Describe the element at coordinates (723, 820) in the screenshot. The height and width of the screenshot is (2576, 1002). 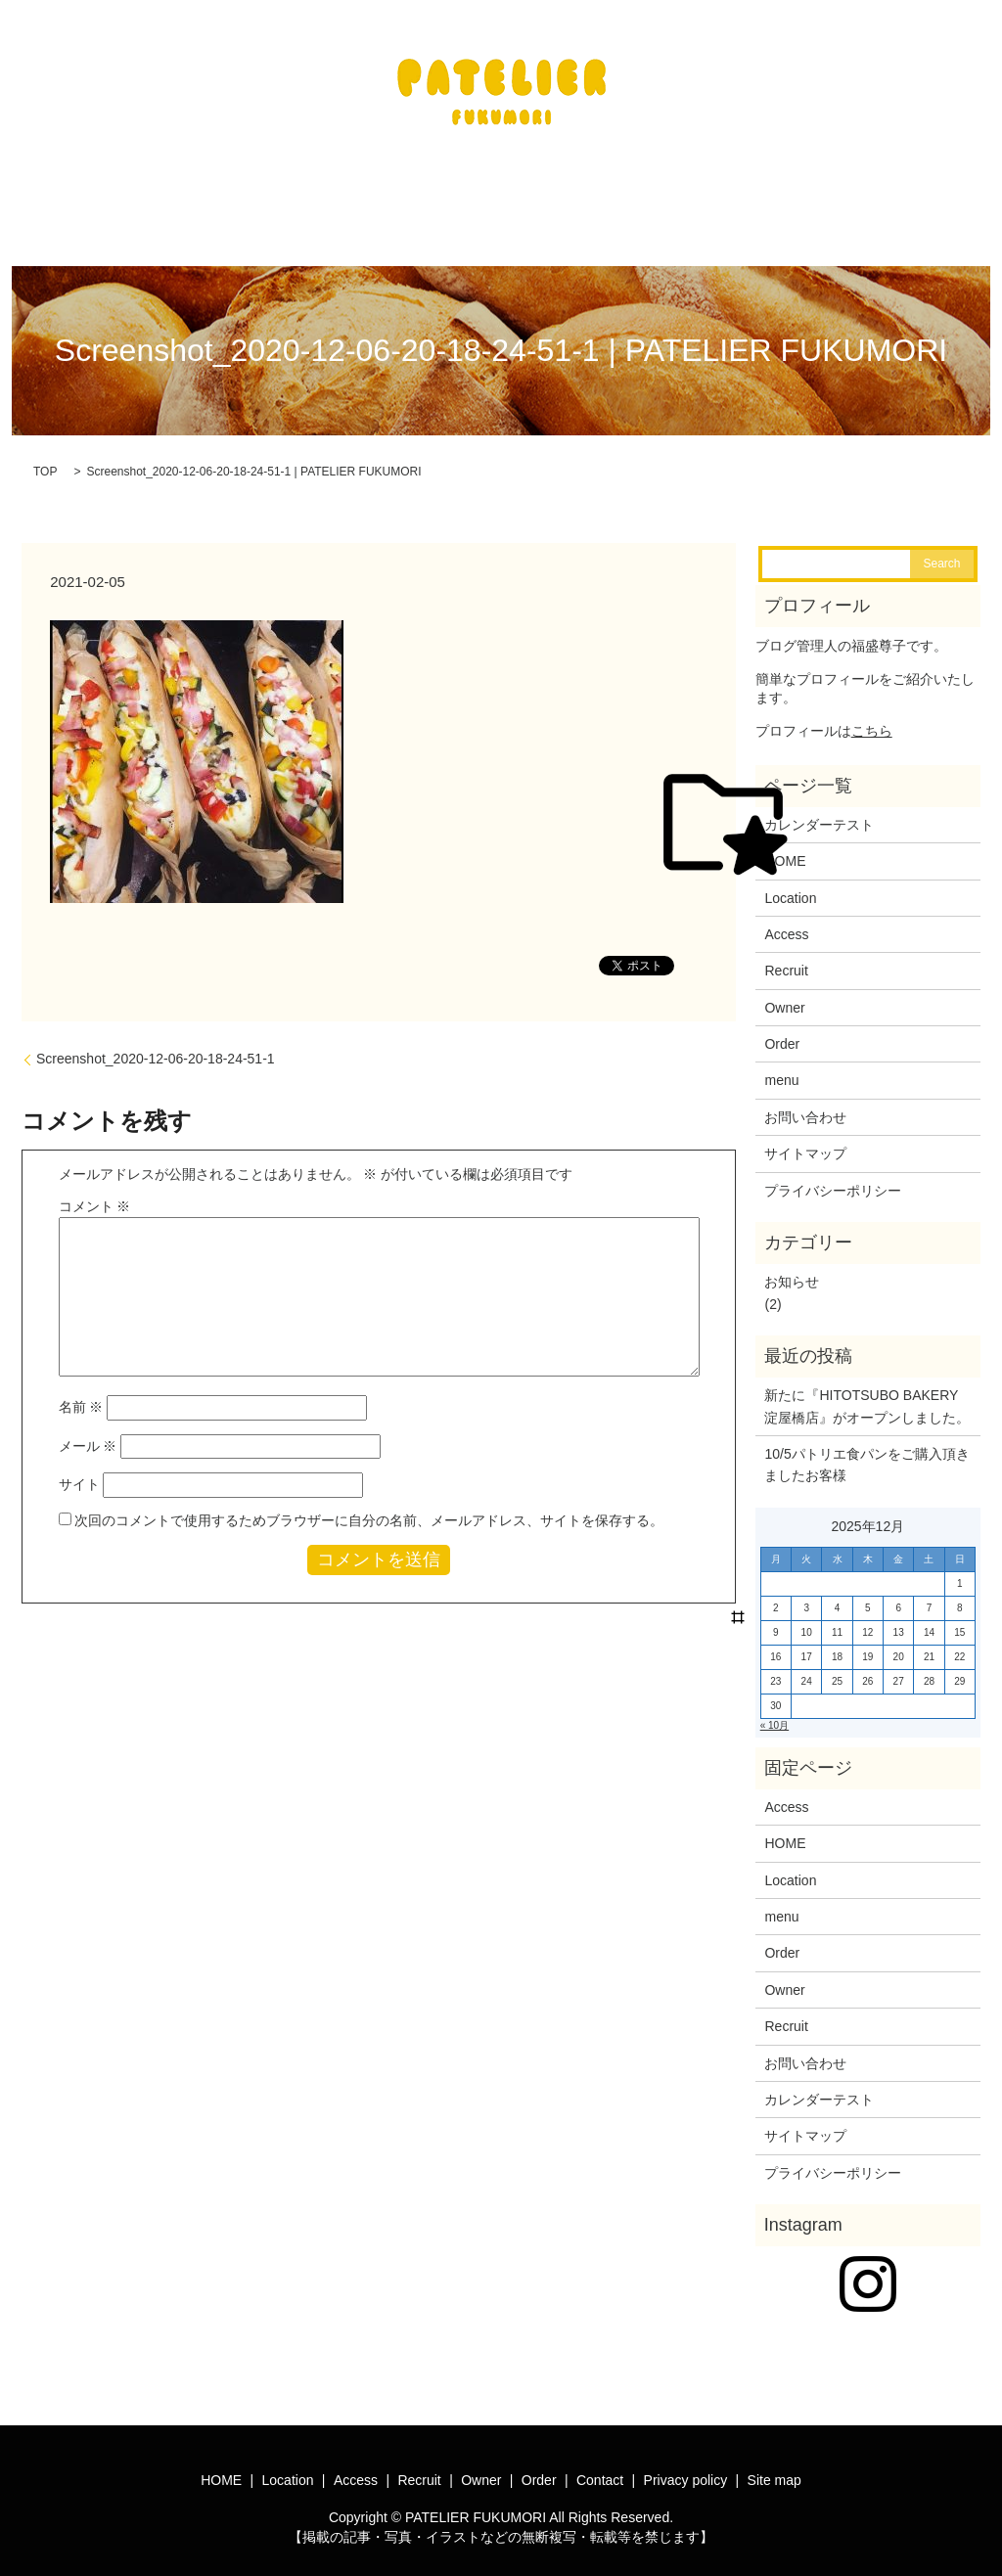
I see `access your starred or favorite files` at that location.